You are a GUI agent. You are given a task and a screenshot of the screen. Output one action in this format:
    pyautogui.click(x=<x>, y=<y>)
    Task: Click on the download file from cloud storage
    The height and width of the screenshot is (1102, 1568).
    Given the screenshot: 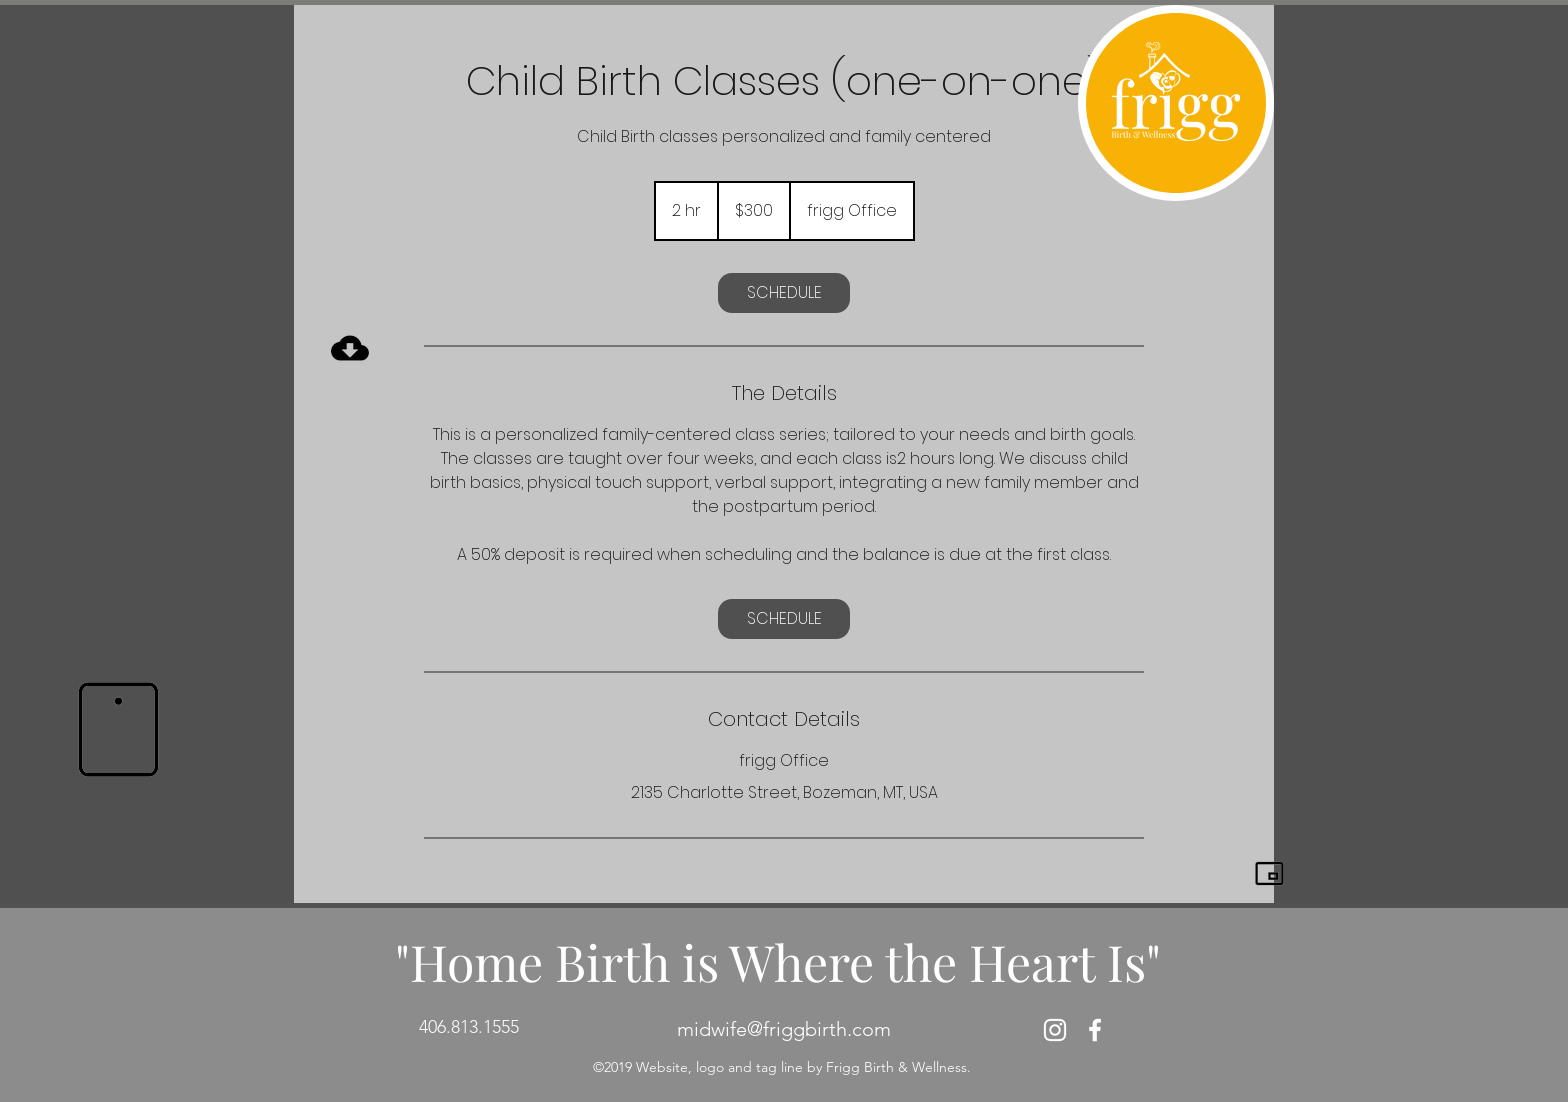 What is the action you would take?
    pyautogui.click(x=350, y=348)
    